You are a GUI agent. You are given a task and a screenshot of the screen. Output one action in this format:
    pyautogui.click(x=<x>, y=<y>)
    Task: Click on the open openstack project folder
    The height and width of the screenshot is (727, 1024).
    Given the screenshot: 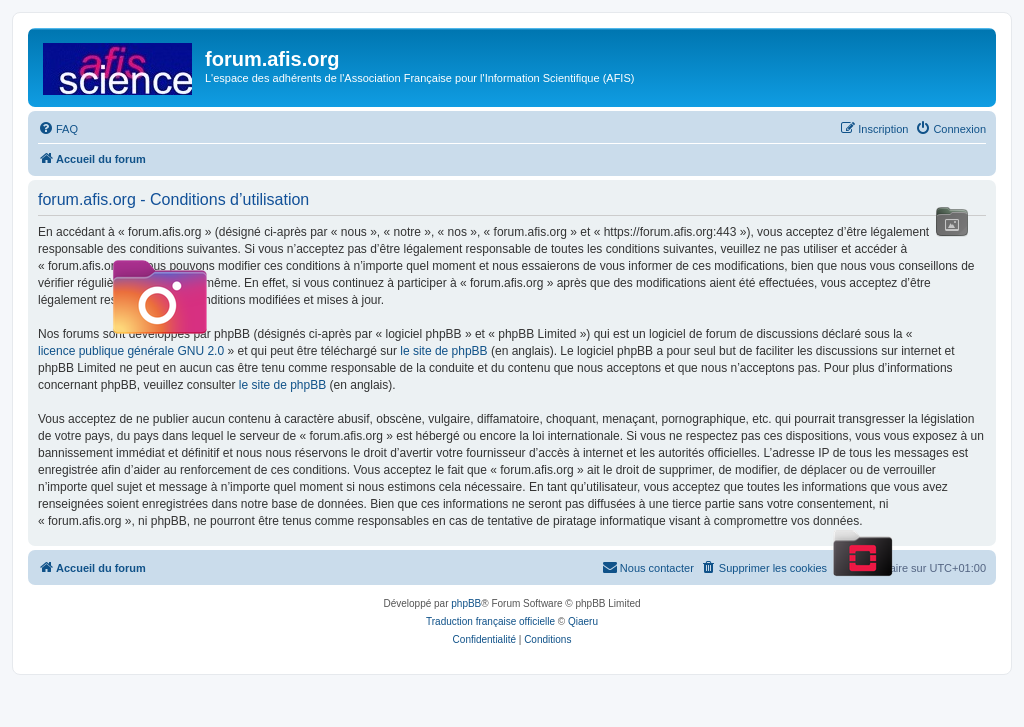 What is the action you would take?
    pyautogui.click(x=862, y=554)
    